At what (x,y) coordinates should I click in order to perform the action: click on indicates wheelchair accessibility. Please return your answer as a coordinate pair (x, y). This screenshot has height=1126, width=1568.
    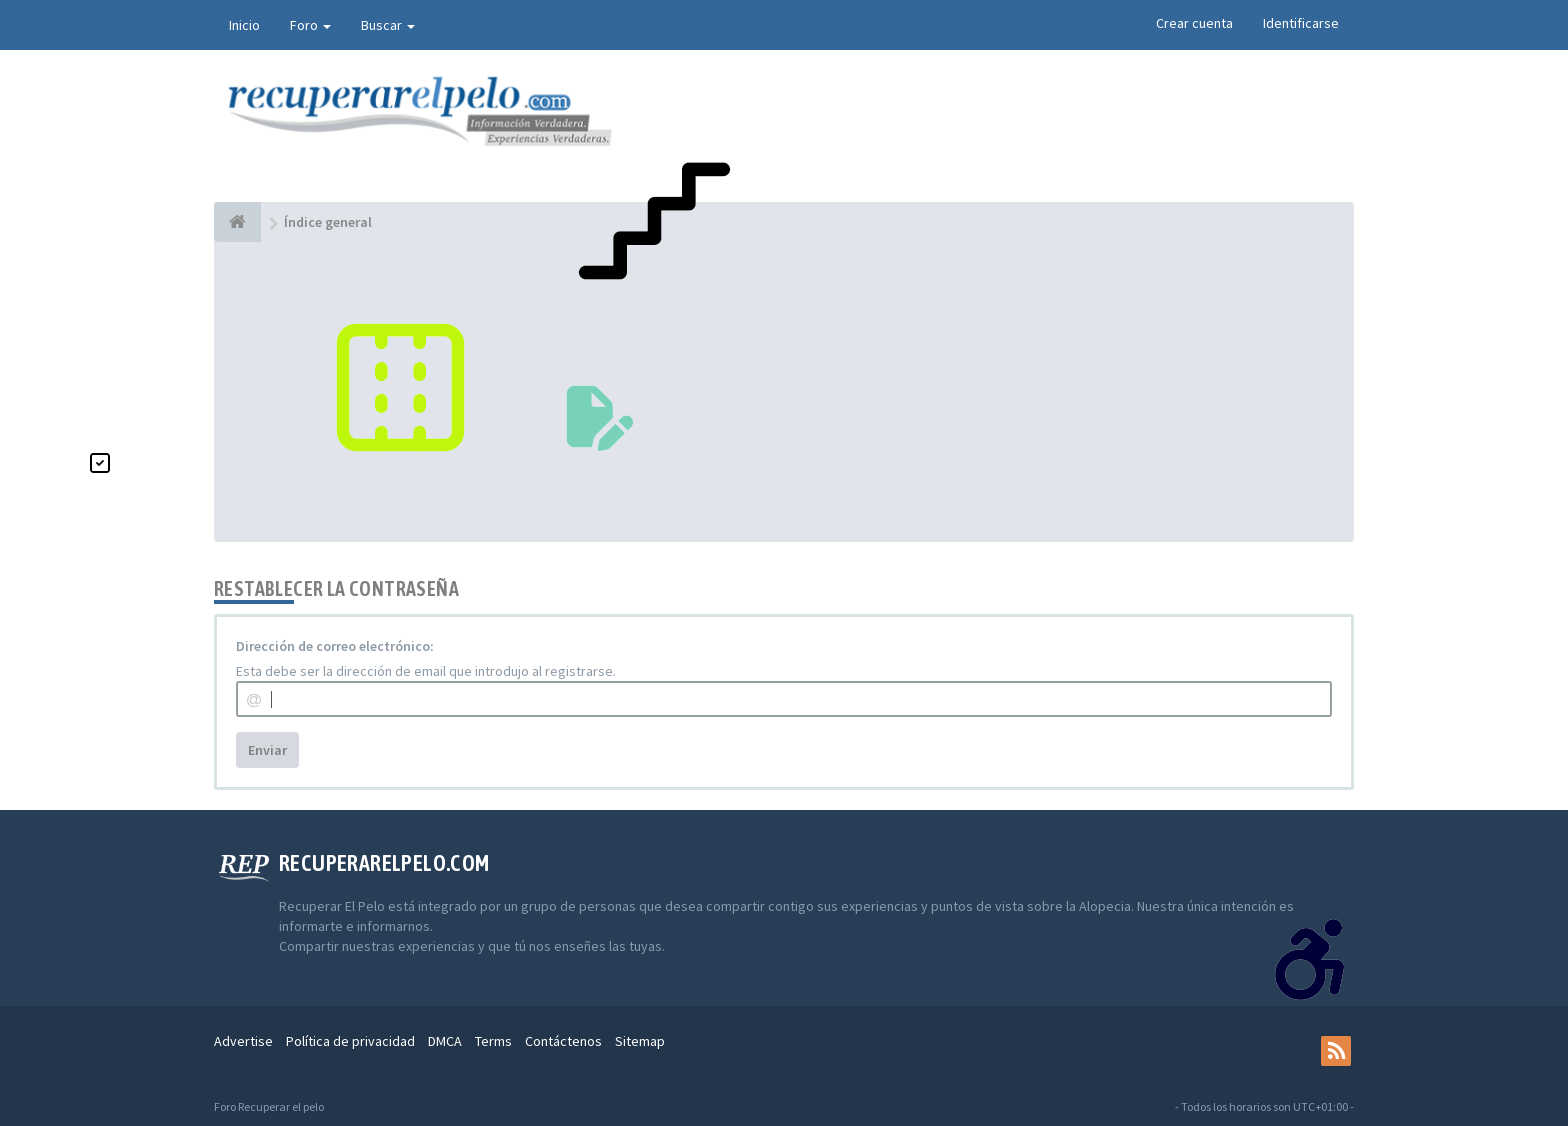
    Looking at the image, I should click on (1310, 959).